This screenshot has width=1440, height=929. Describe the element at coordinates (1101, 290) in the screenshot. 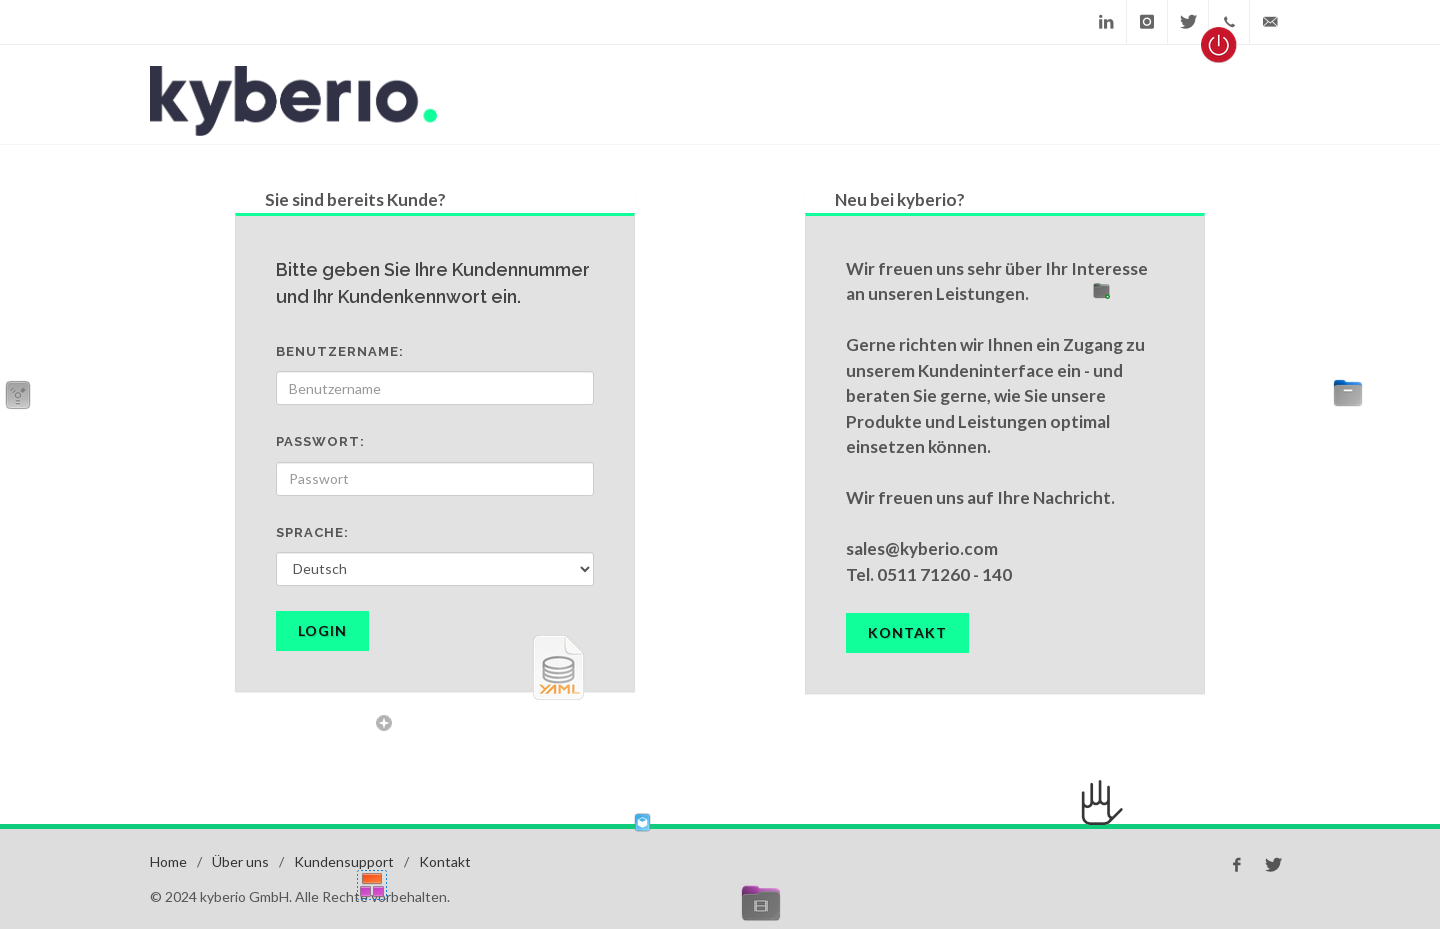

I see `create a new folder` at that location.